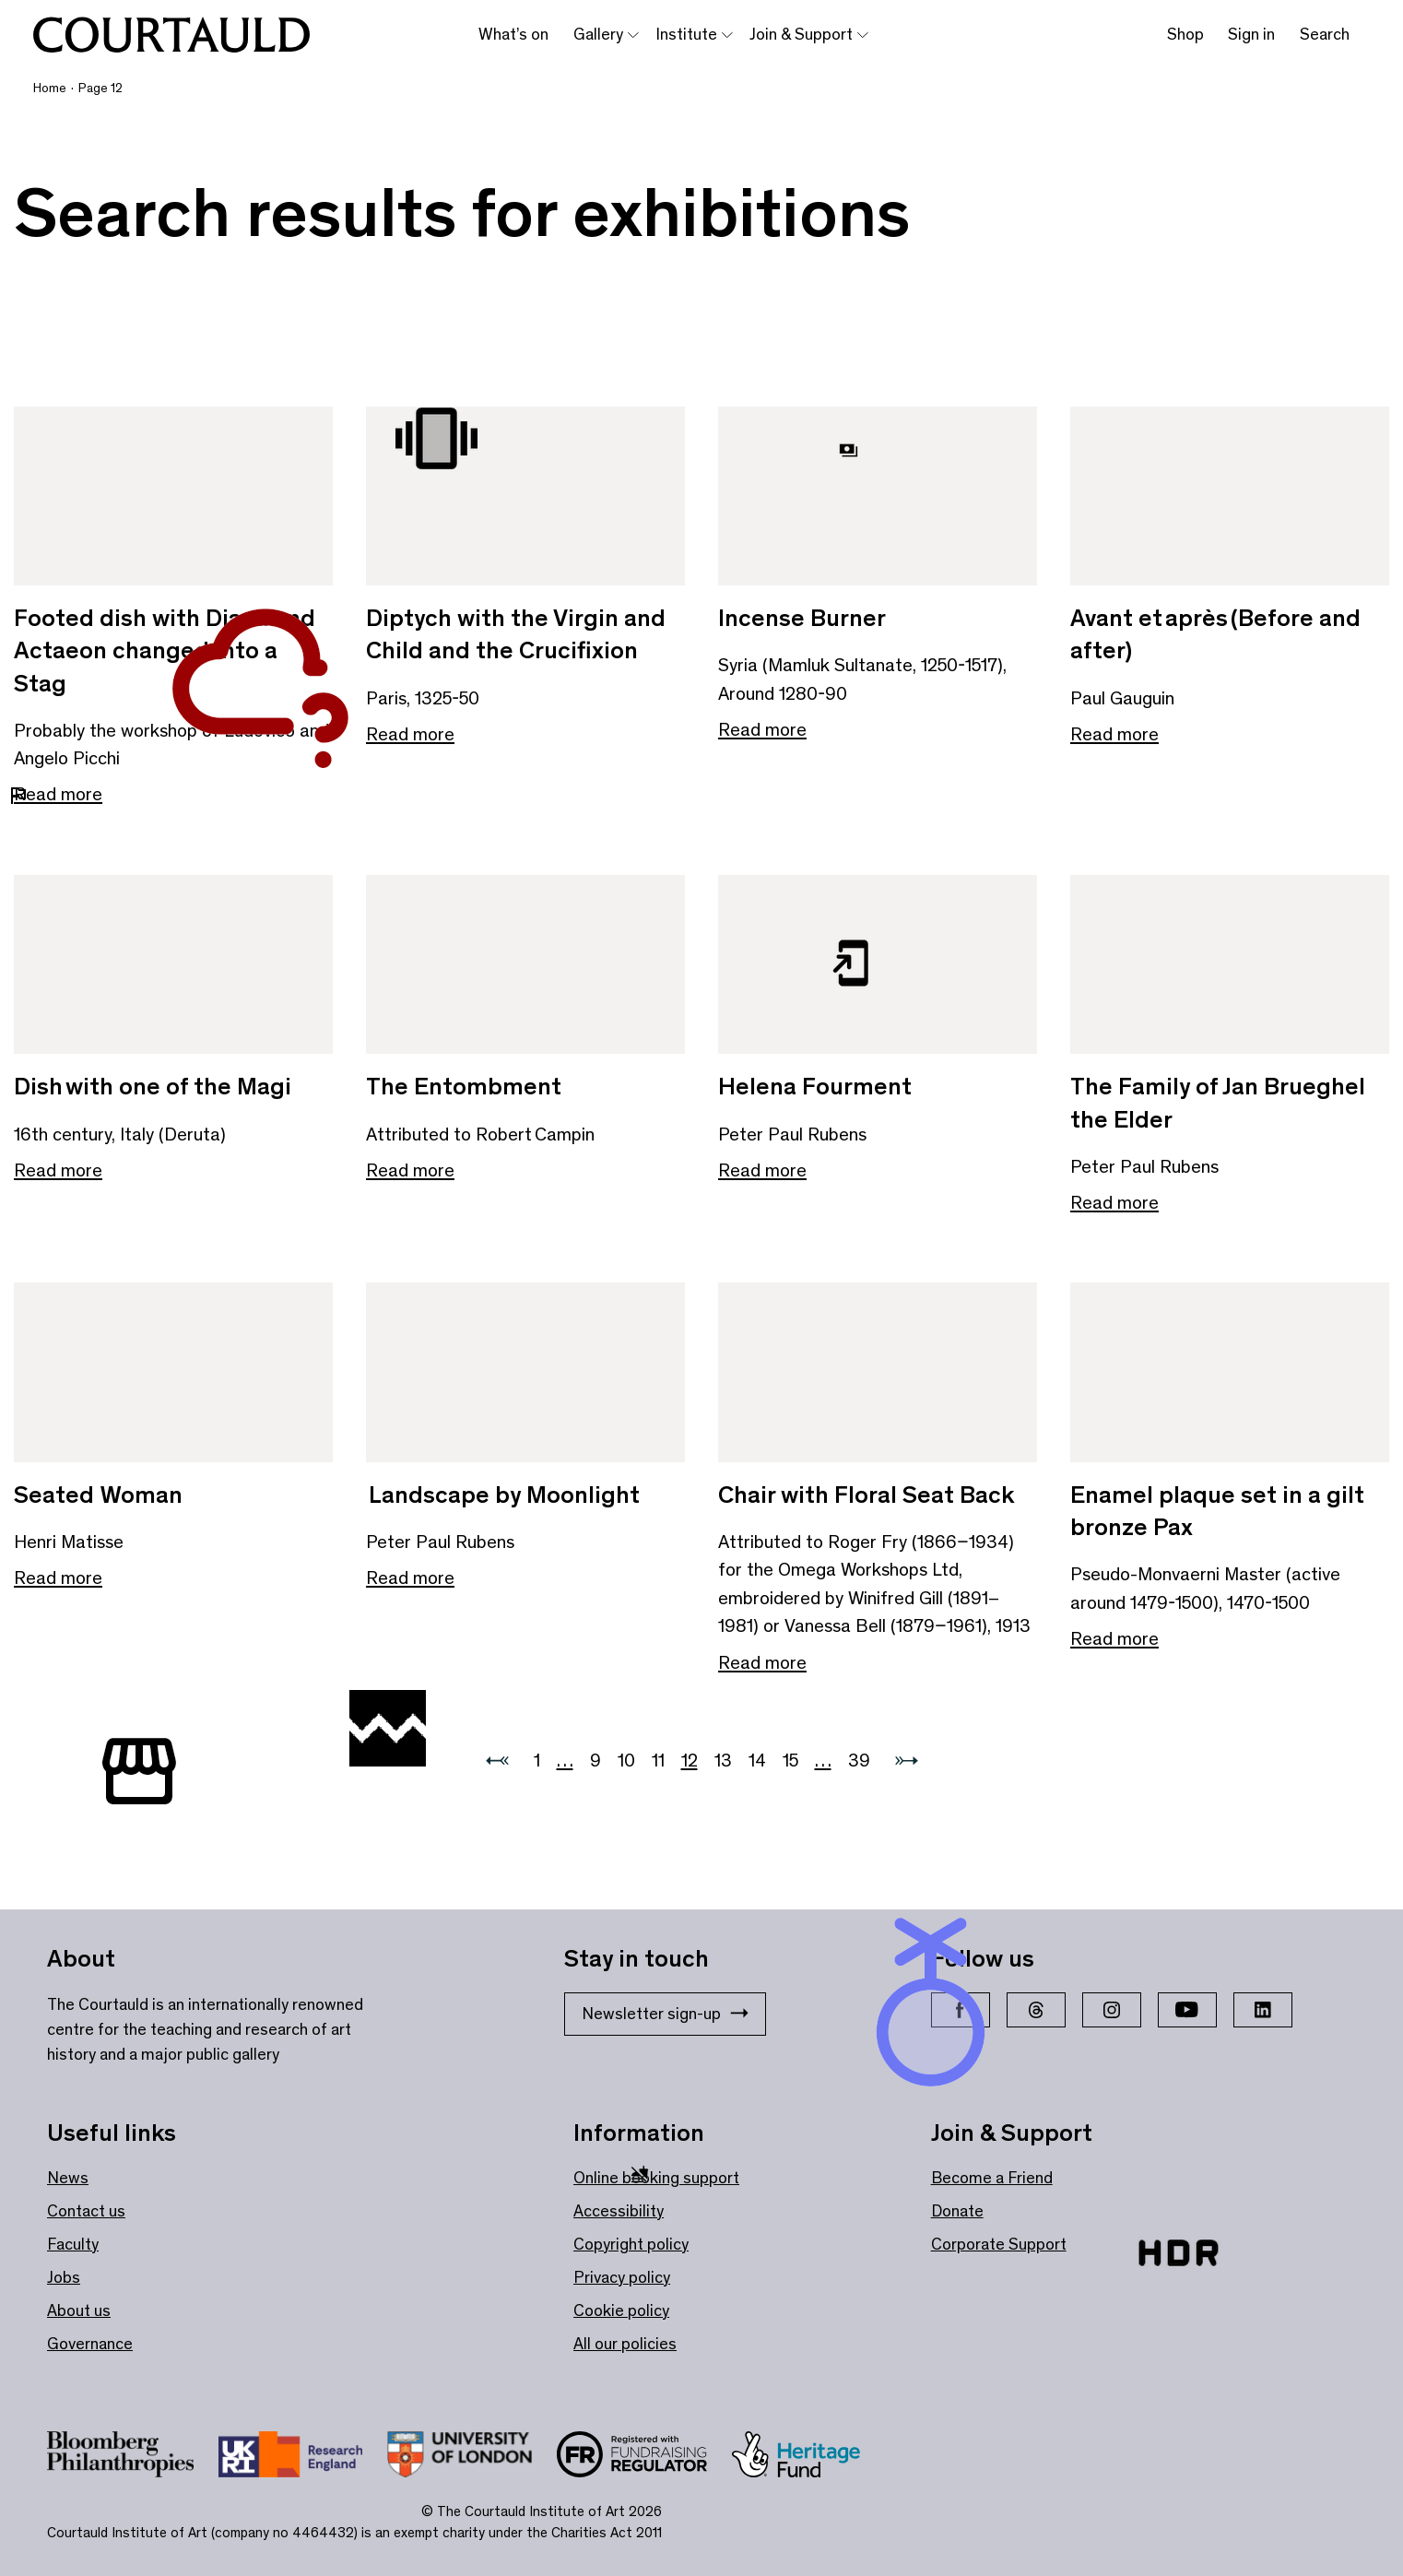  I want to click on enable HDR mode for photos, so click(1178, 2252).